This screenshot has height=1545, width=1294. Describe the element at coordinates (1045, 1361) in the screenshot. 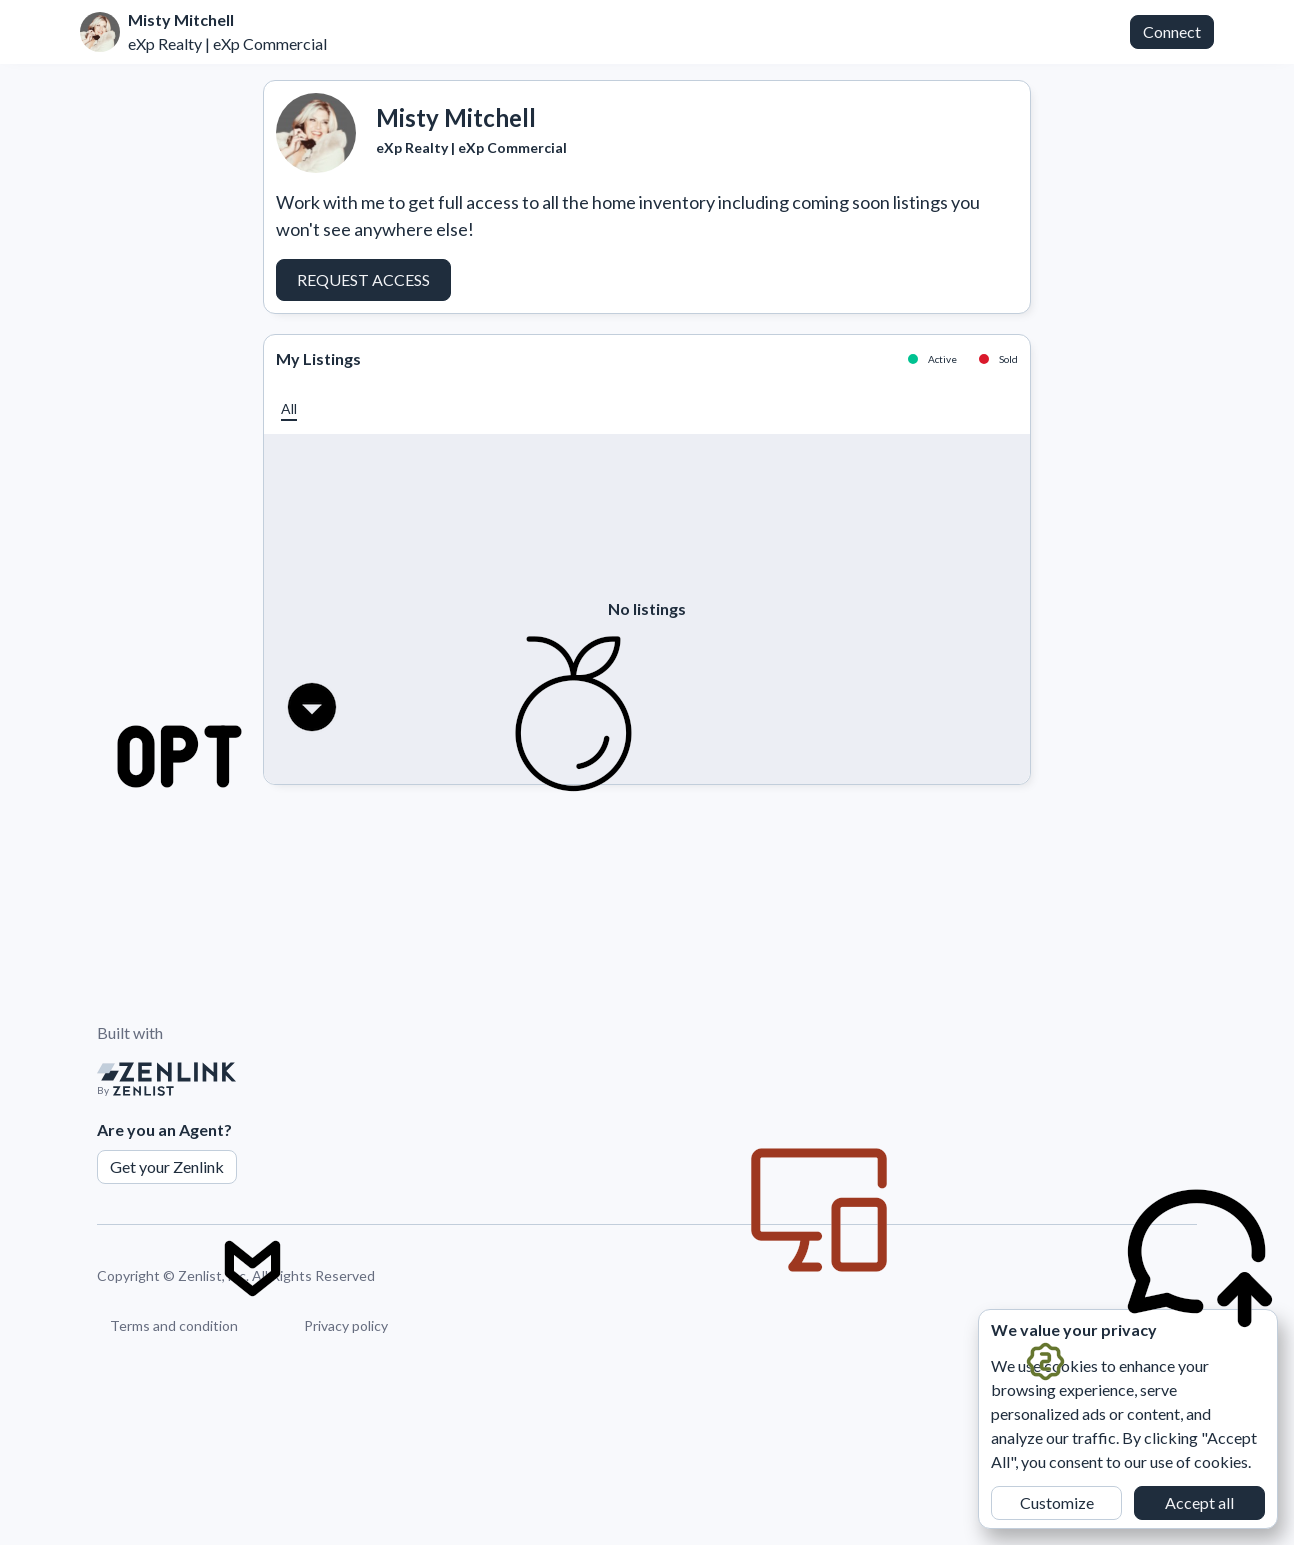

I see `indicates second place or runner-up status` at that location.